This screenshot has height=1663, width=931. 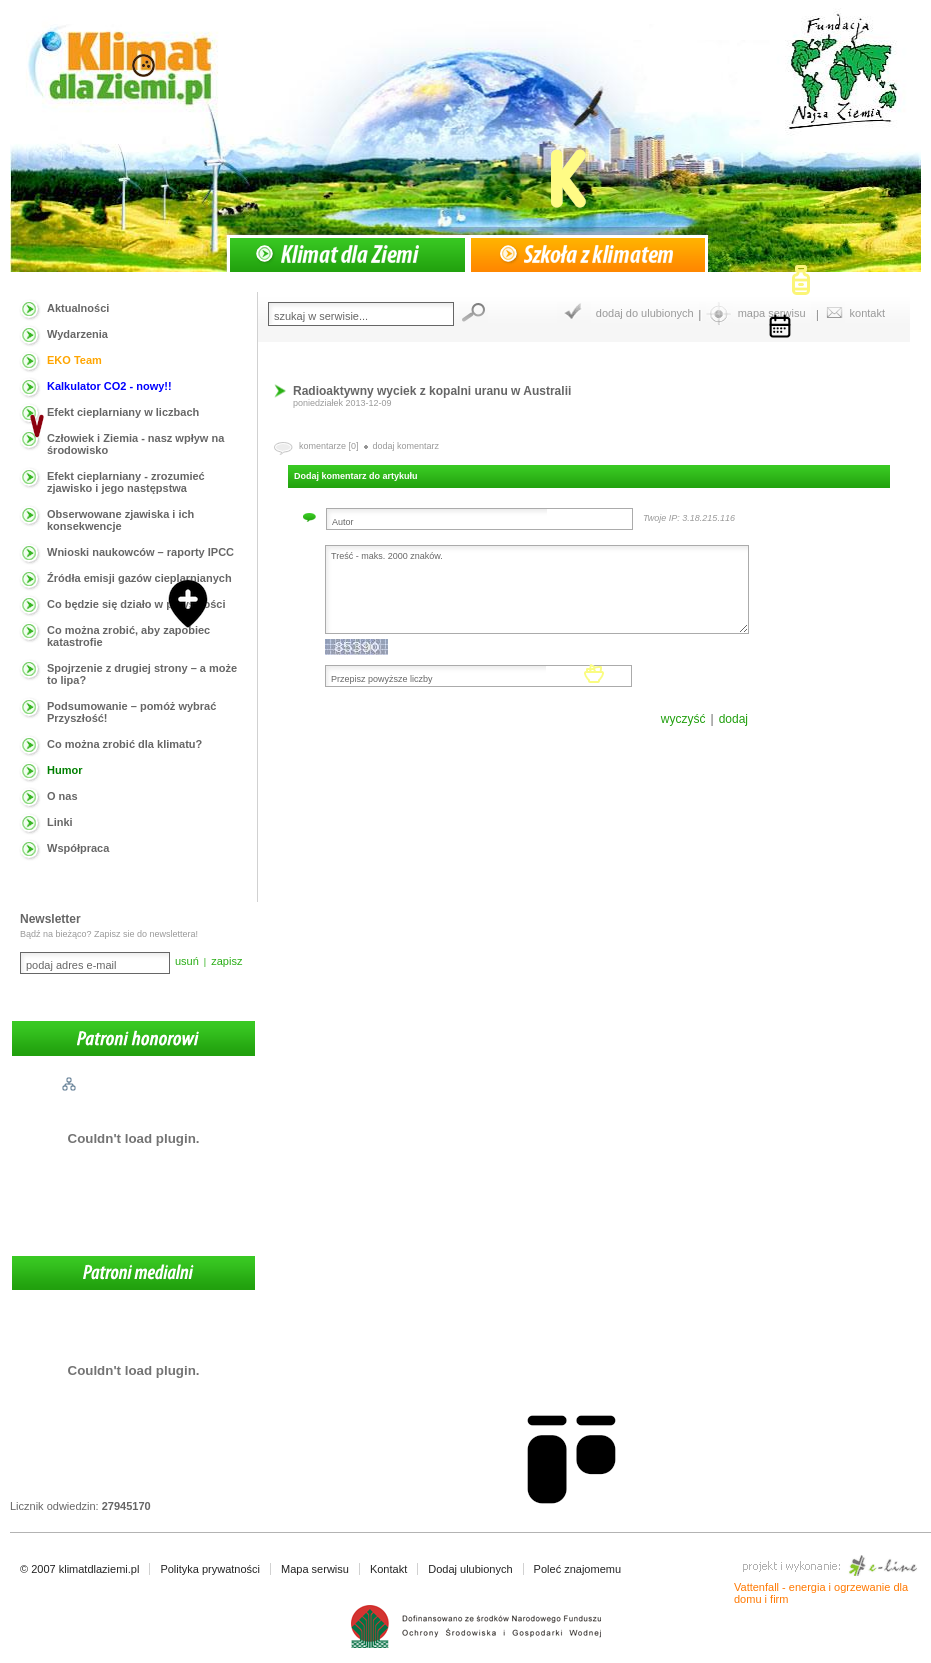 What do you see at coordinates (571, 1459) in the screenshot?
I see `switch to kanban board view` at bounding box center [571, 1459].